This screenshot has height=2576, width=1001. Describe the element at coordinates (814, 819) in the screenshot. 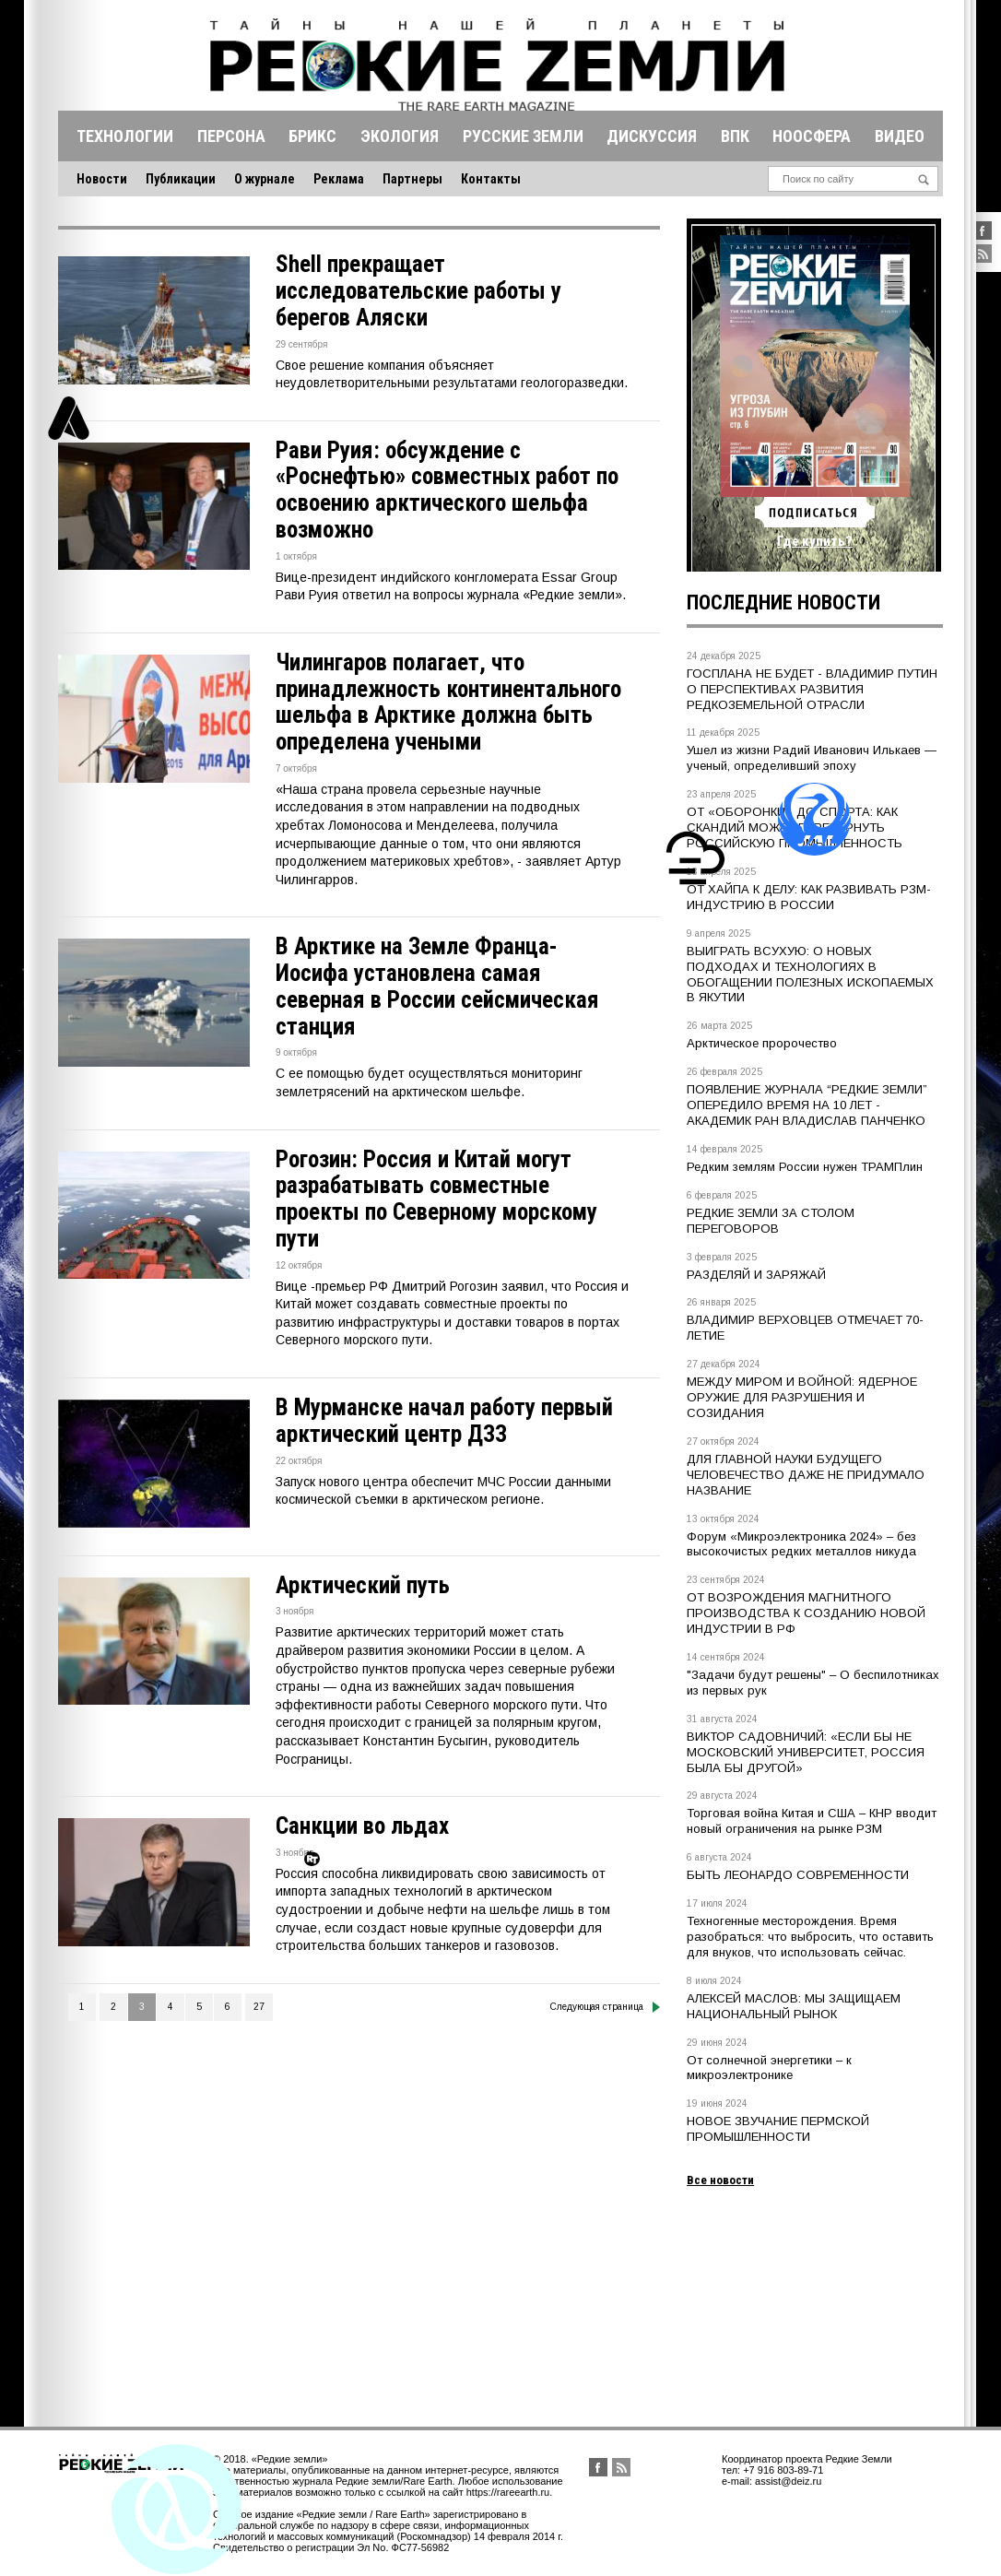

I see `Japan Airlines company logo` at that location.